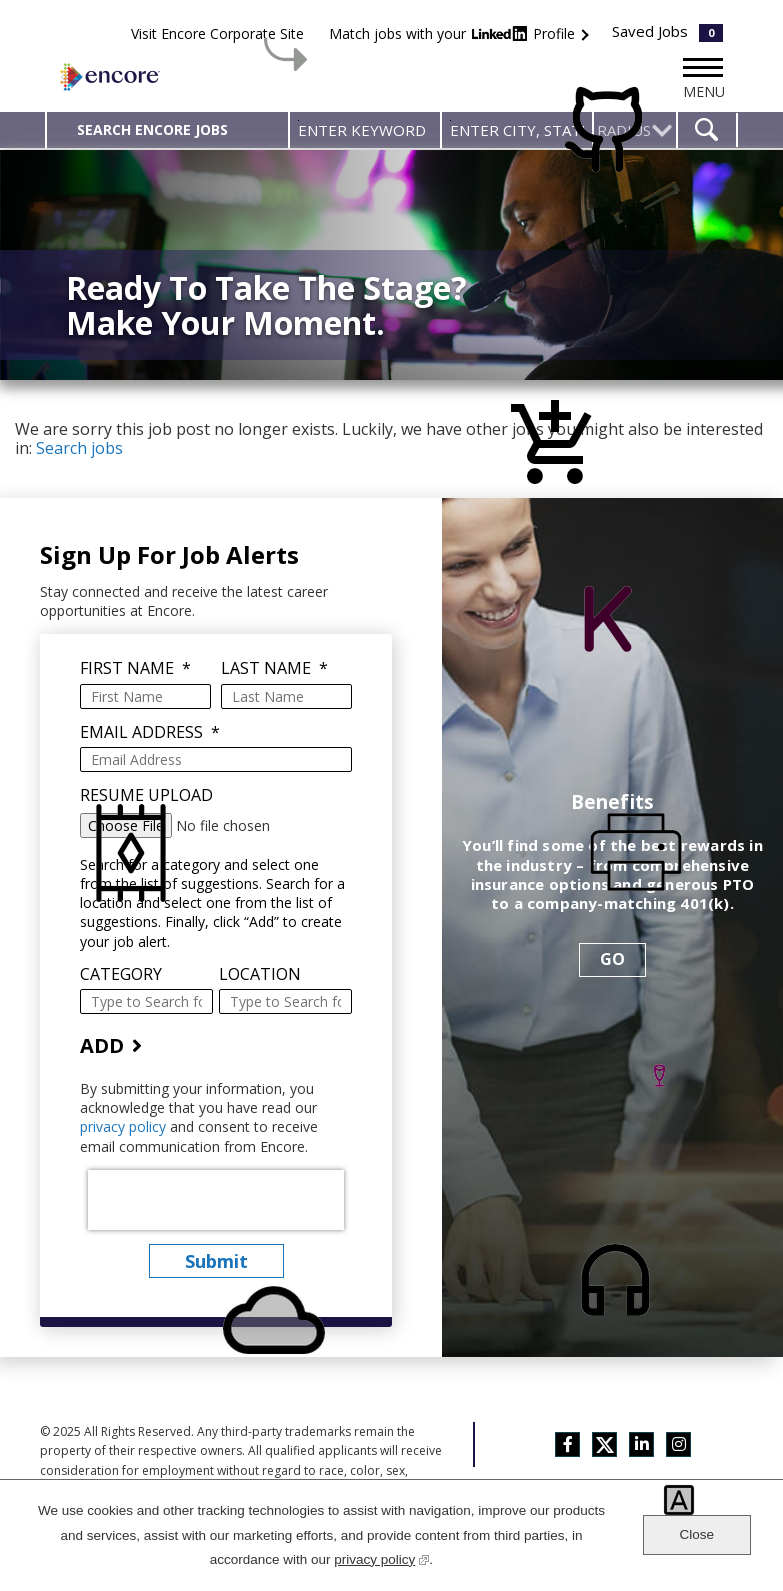 This screenshot has width=783, height=1591. What do you see at coordinates (679, 1500) in the screenshot?
I see `download or install a new font` at bounding box center [679, 1500].